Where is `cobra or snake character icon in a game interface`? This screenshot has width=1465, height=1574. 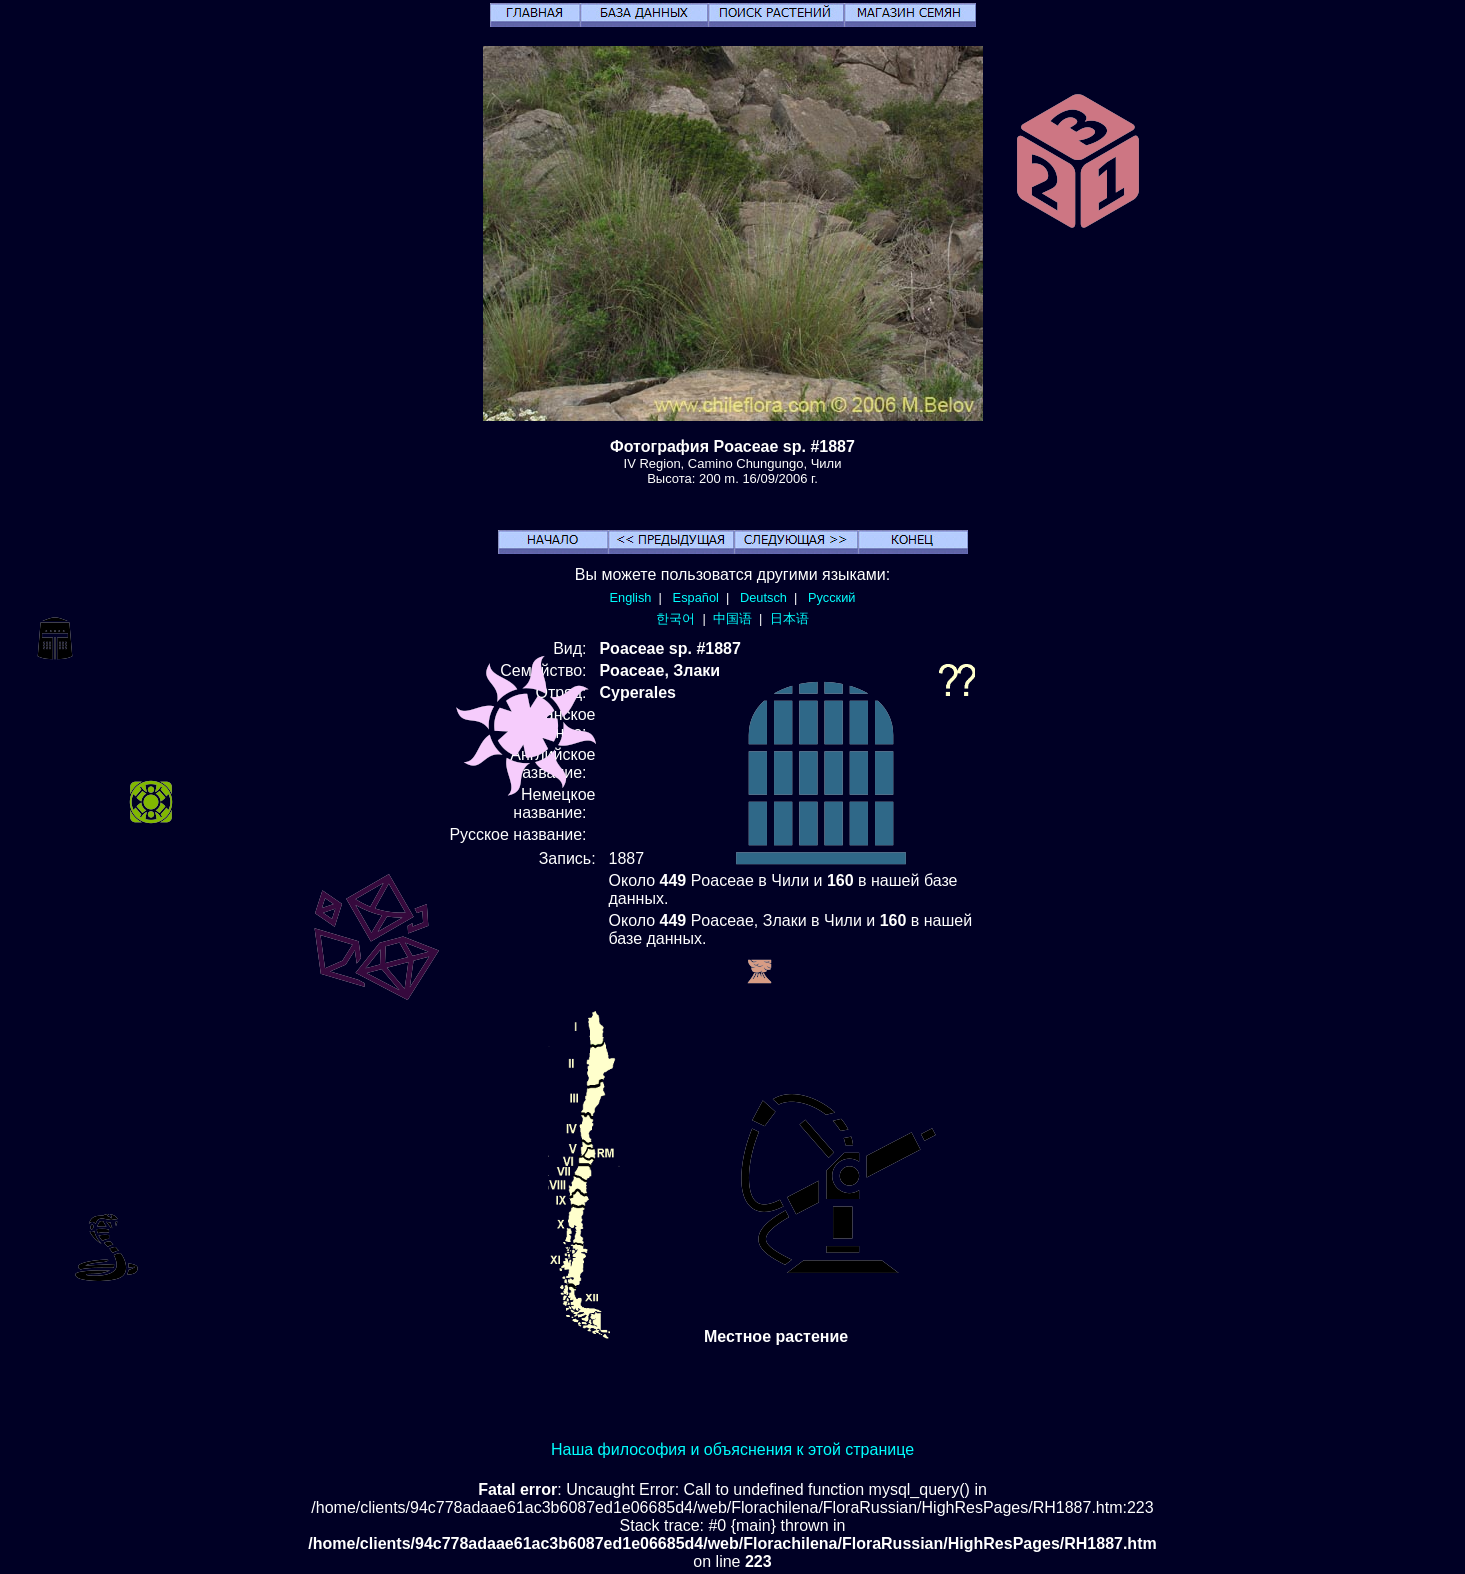 cobra or snake character icon in a game interface is located at coordinates (106, 1247).